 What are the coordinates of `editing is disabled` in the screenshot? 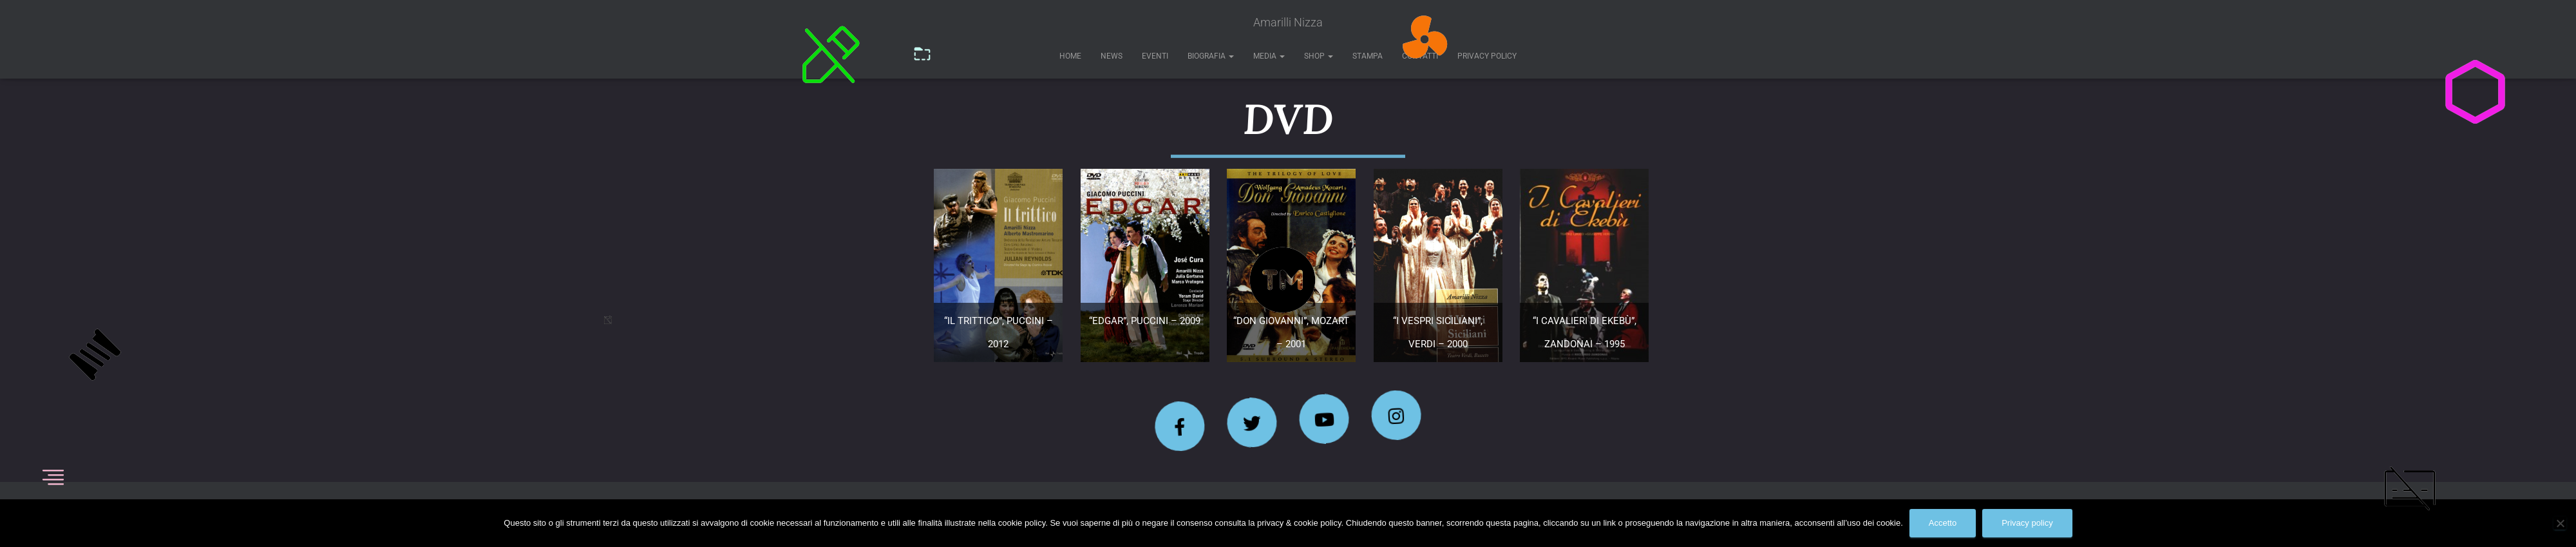 It's located at (829, 55).